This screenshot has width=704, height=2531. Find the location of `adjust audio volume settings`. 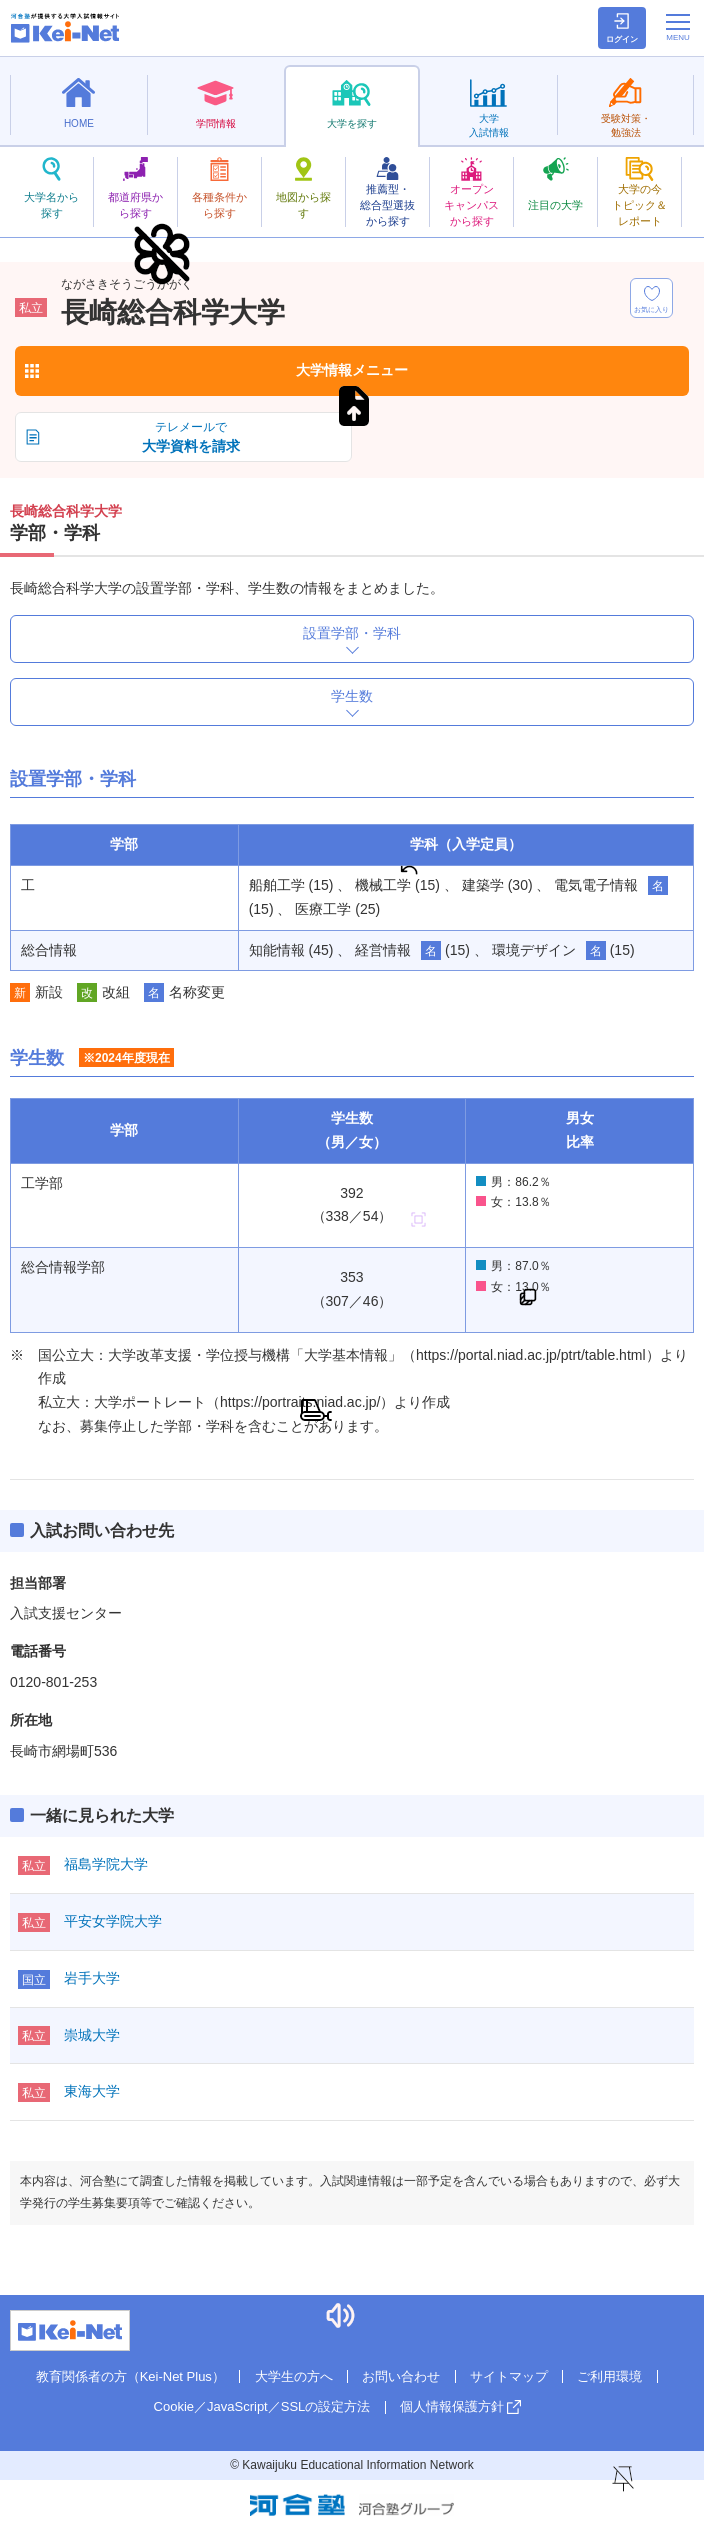

adjust audio volume settings is located at coordinates (340, 2315).